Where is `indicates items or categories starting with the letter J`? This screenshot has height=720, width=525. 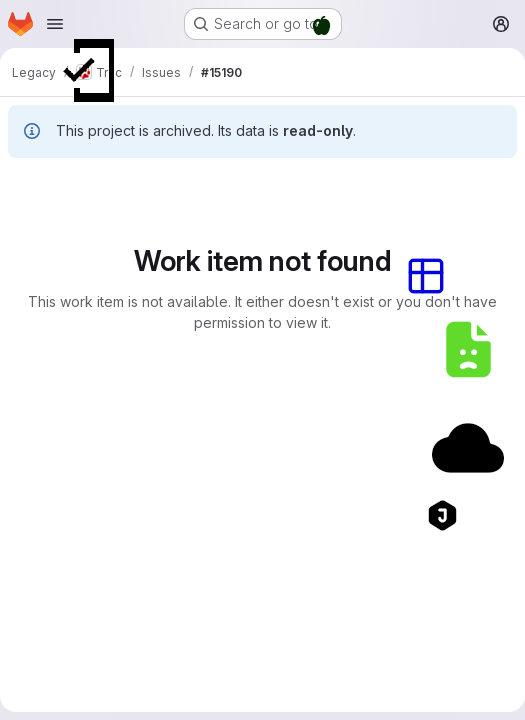
indicates items or categories starting with the letter J is located at coordinates (442, 515).